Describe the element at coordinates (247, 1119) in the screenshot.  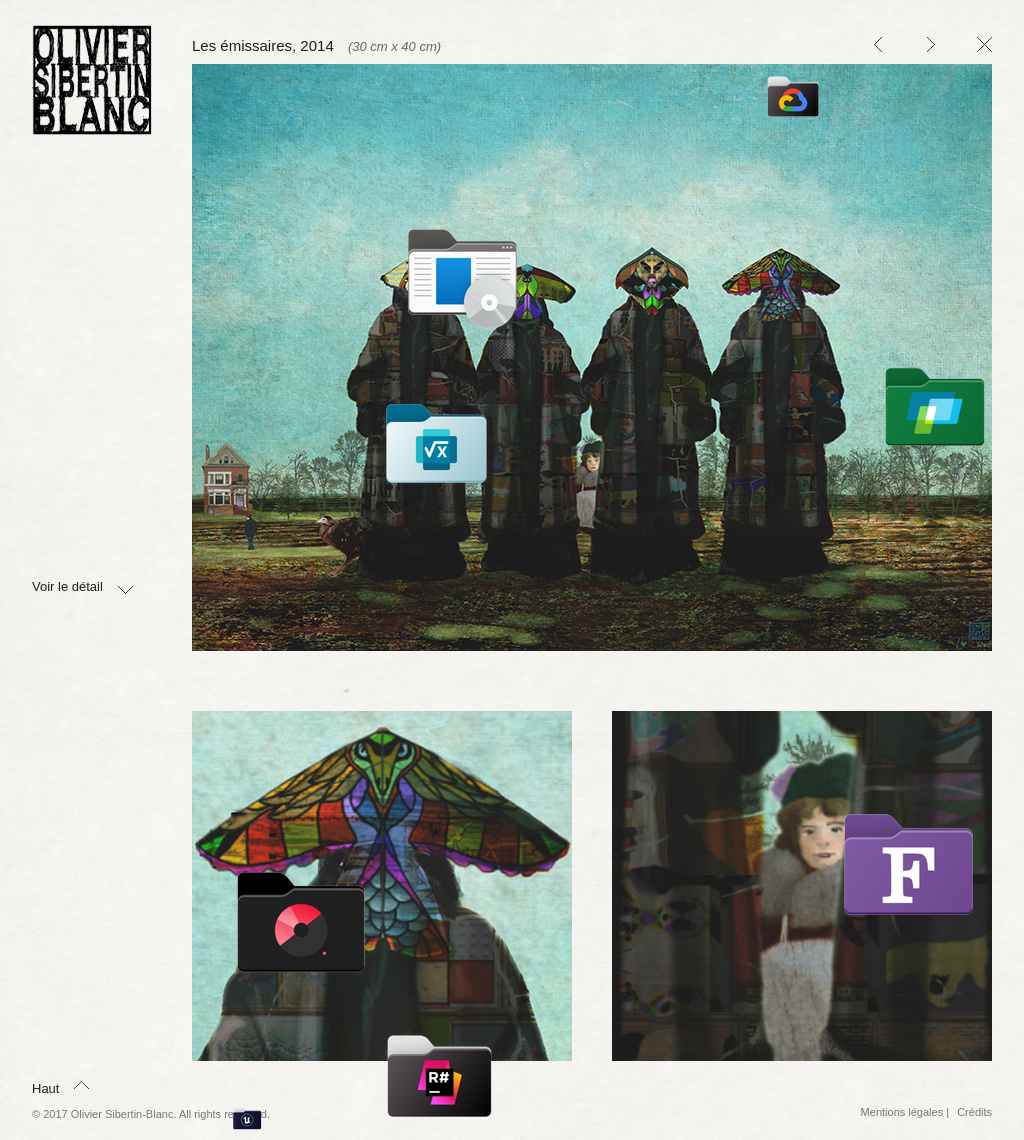
I see `folder containing Unreal Engine project files` at that location.